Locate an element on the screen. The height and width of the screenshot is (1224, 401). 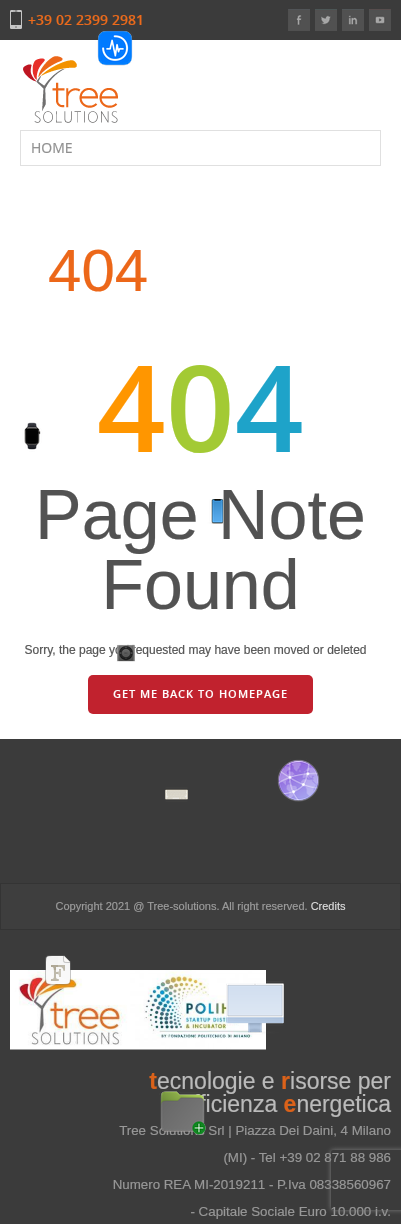
connect a wireless bluetooth keyboard is located at coordinates (176, 794).